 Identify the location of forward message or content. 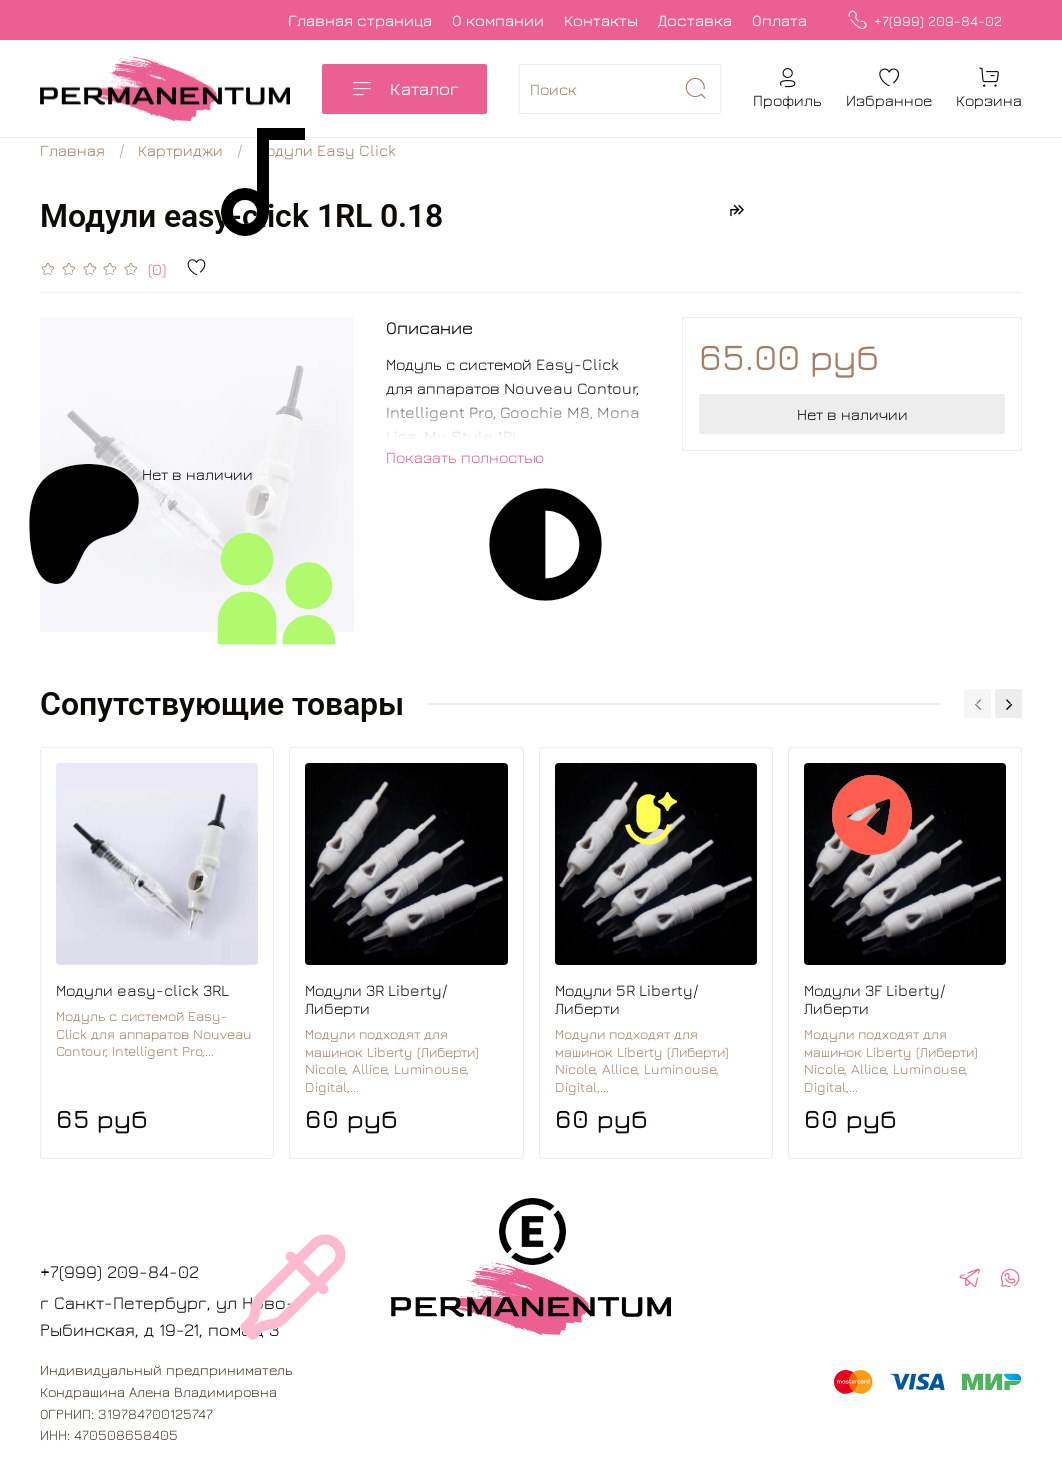
(736, 210).